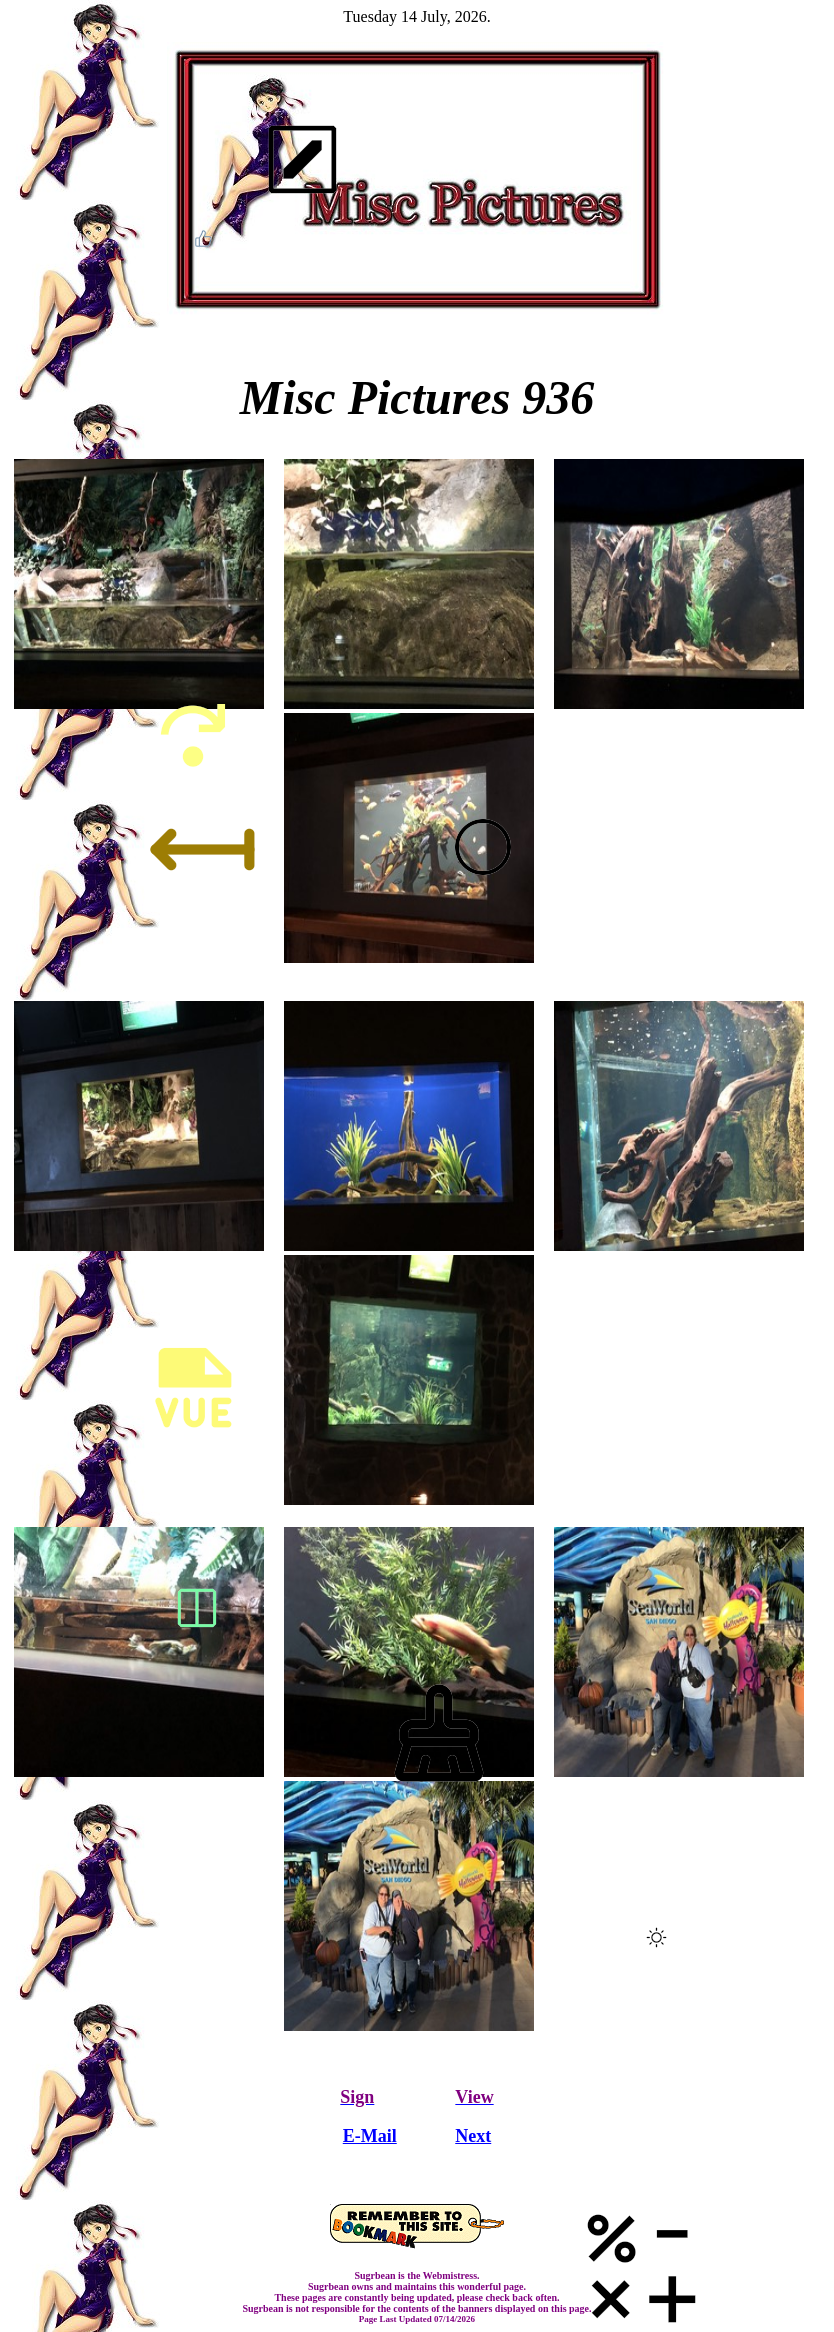 The image size is (834, 2332). What do you see at coordinates (439, 1733) in the screenshot?
I see `clear cache or temporary files` at bounding box center [439, 1733].